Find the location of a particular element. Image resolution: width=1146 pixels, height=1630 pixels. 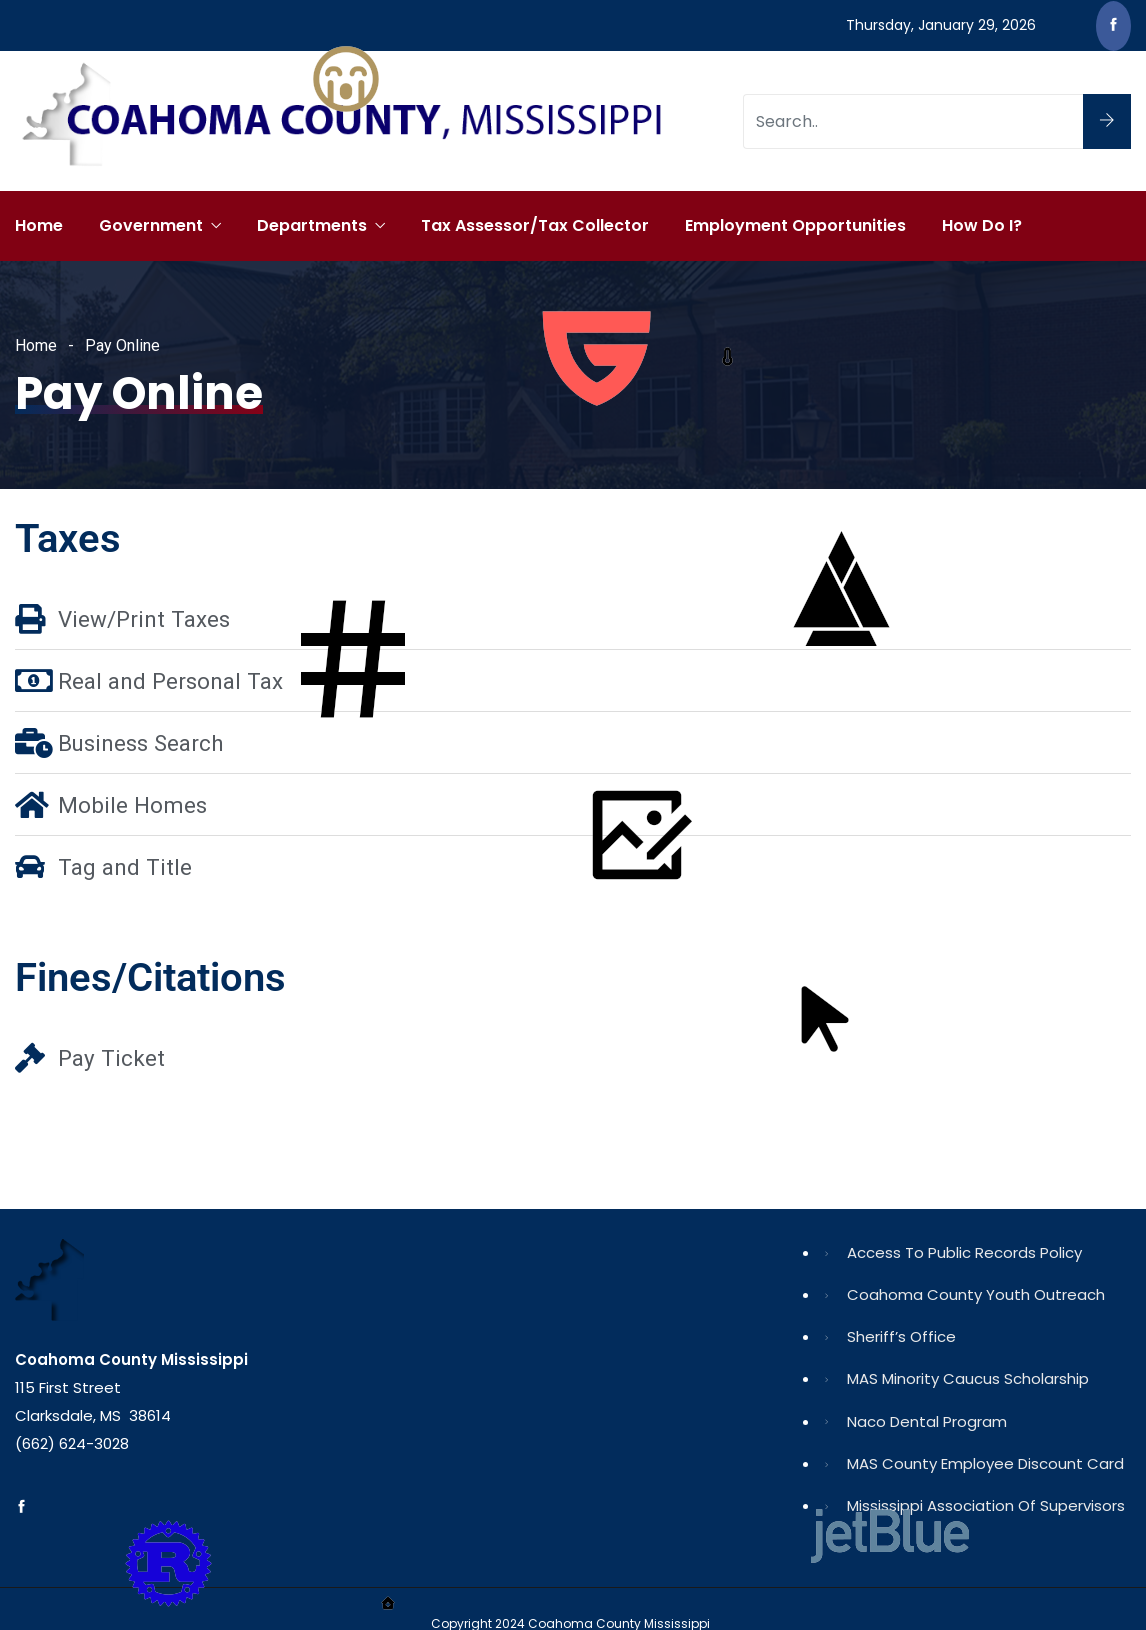

cursor or pointer indicator is located at coordinates (822, 1019).